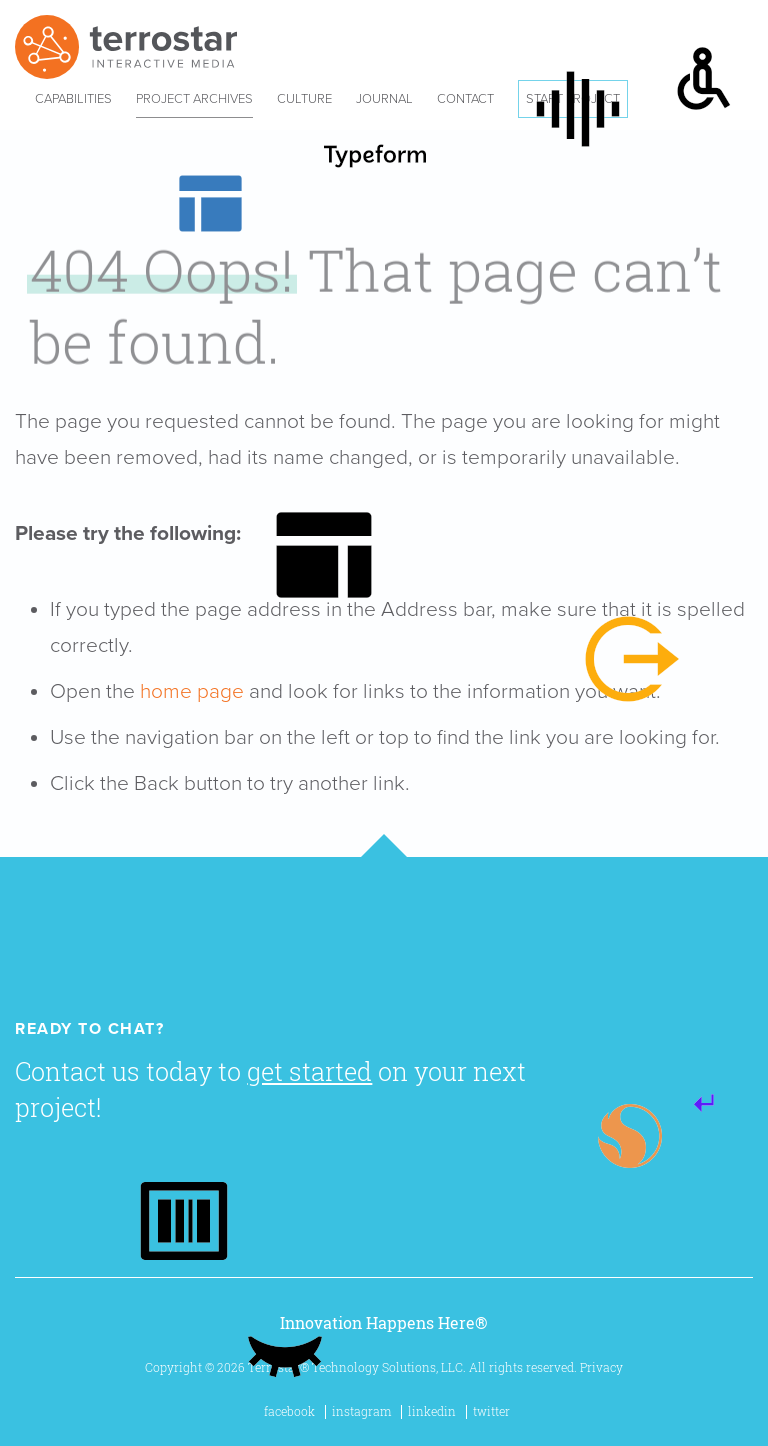 This screenshot has width=768, height=1446. What do you see at coordinates (578, 109) in the screenshot?
I see `voice recognition or audio input active` at bounding box center [578, 109].